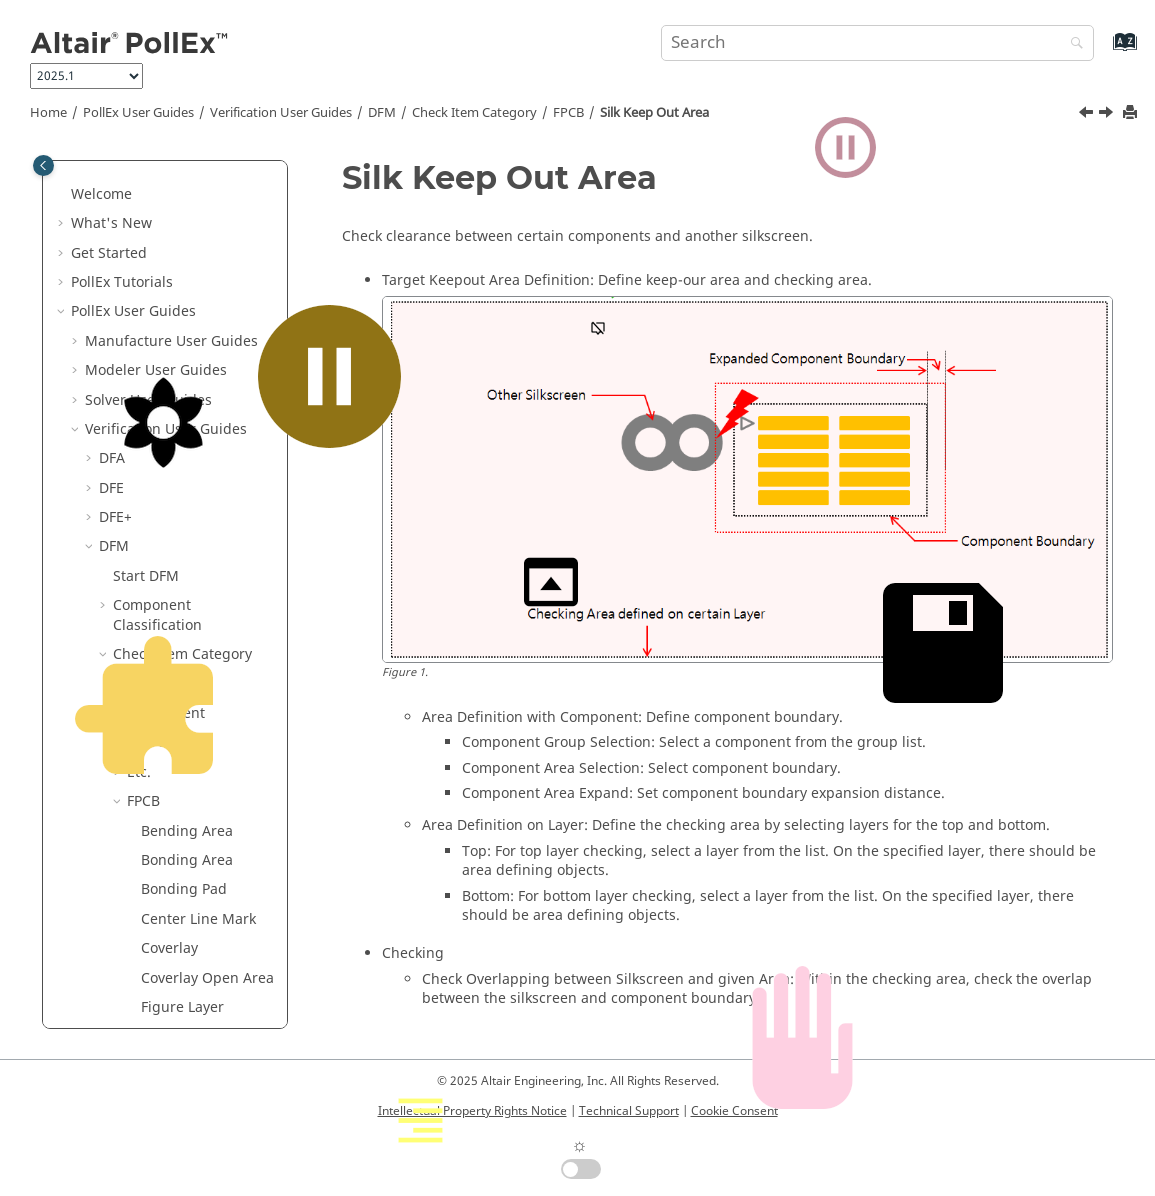 The width and height of the screenshot is (1155, 1196). I want to click on pause media playback, so click(845, 147).